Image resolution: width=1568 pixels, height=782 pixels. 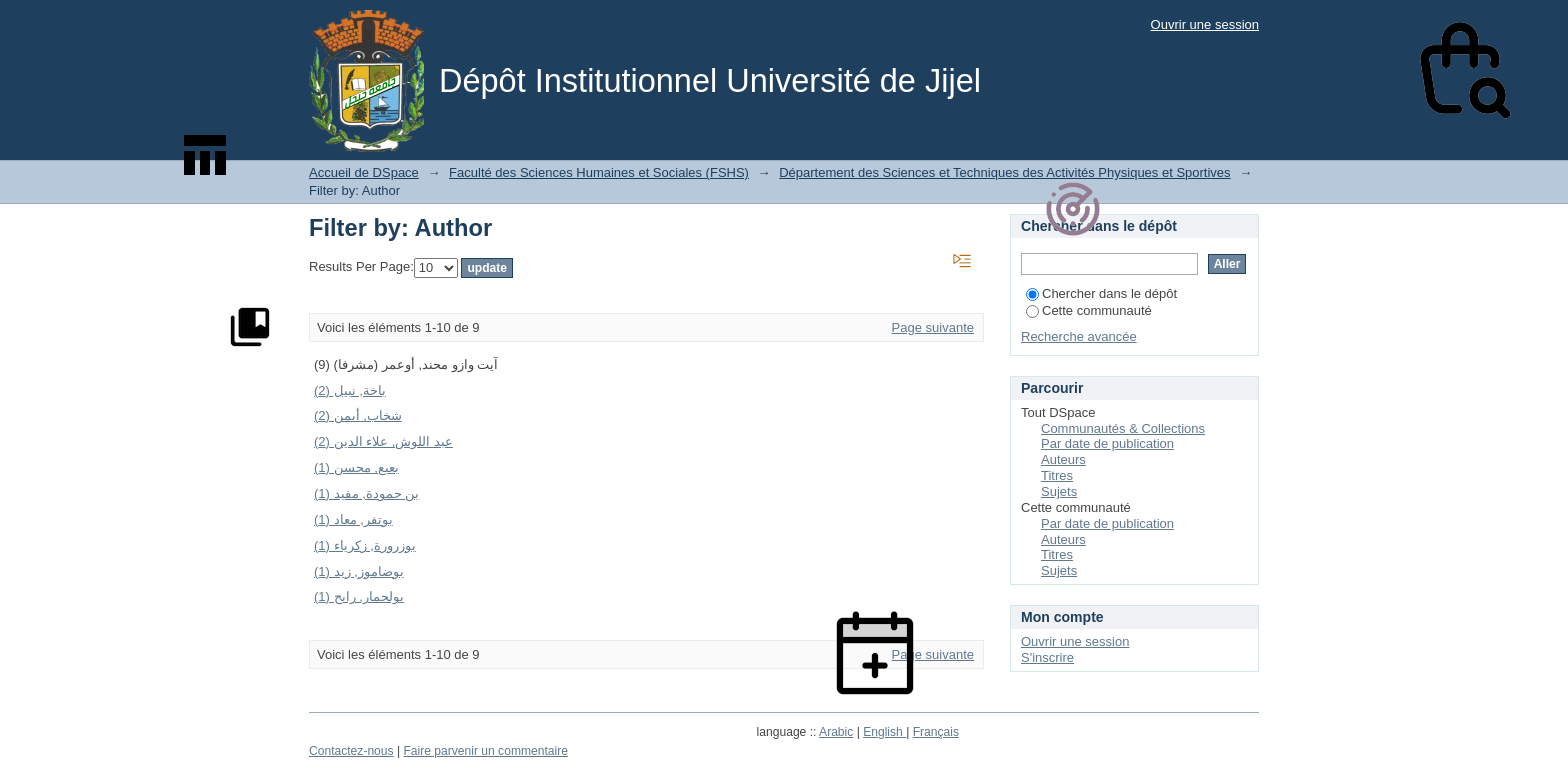 I want to click on access your bookmarked collections, so click(x=250, y=327).